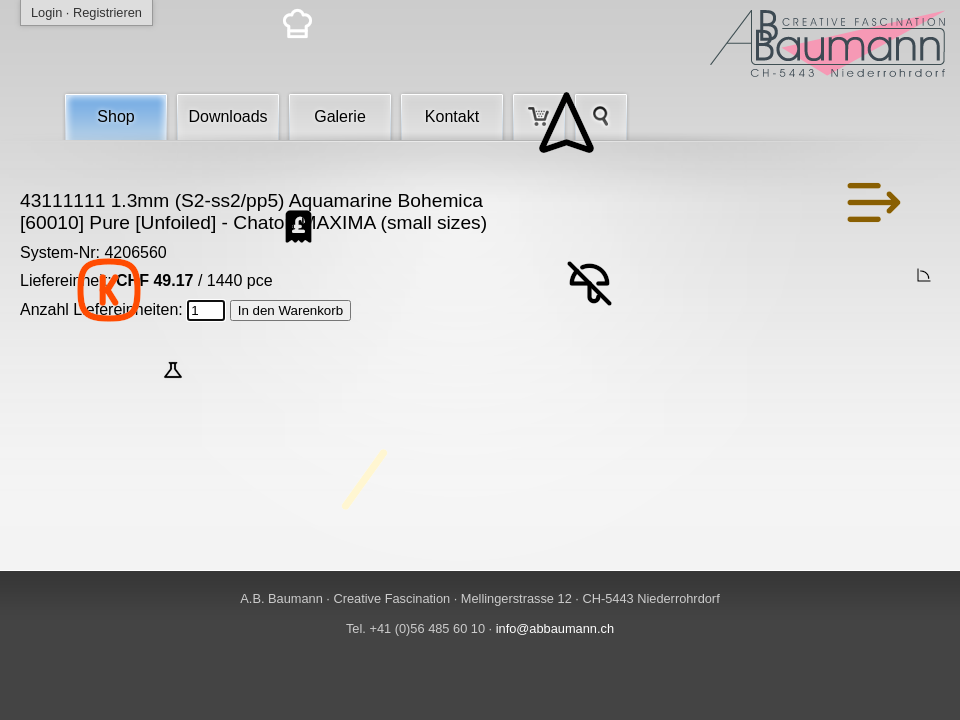 This screenshot has width=960, height=720. Describe the element at coordinates (298, 226) in the screenshot. I see `view receipt or transaction in British pounds` at that location.